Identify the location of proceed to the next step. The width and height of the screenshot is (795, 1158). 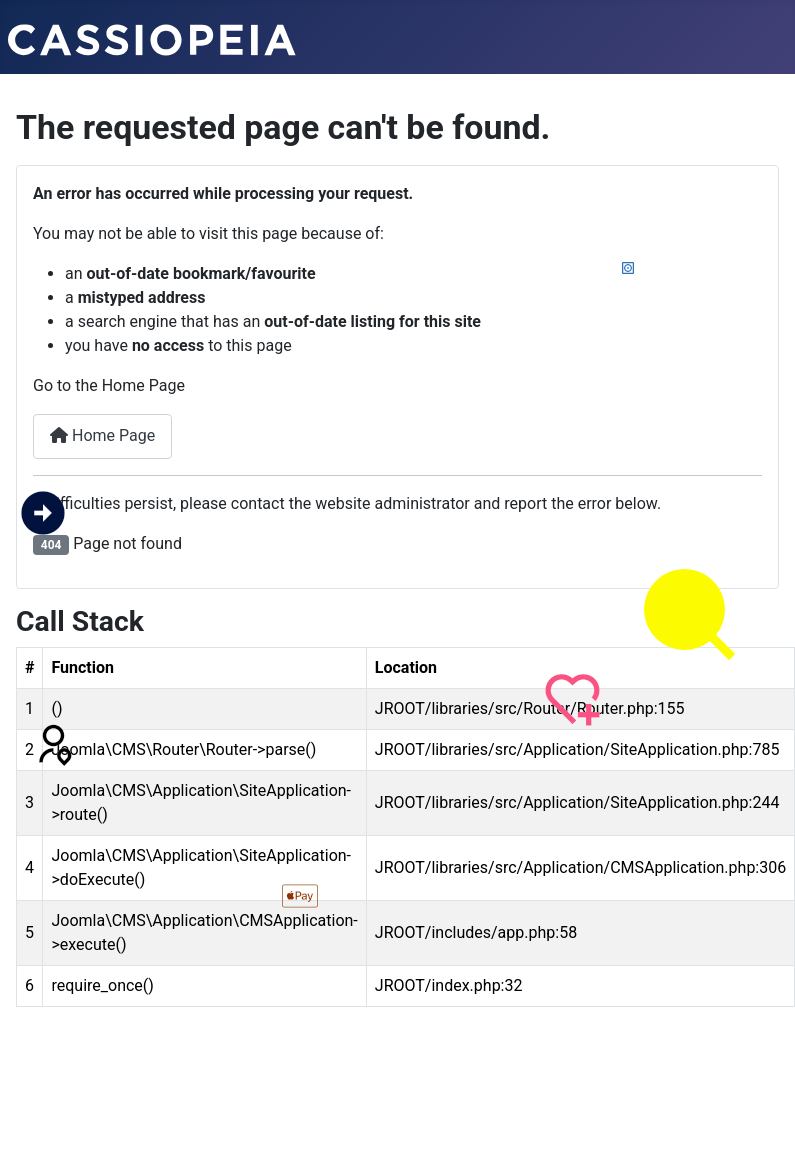
(43, 513).